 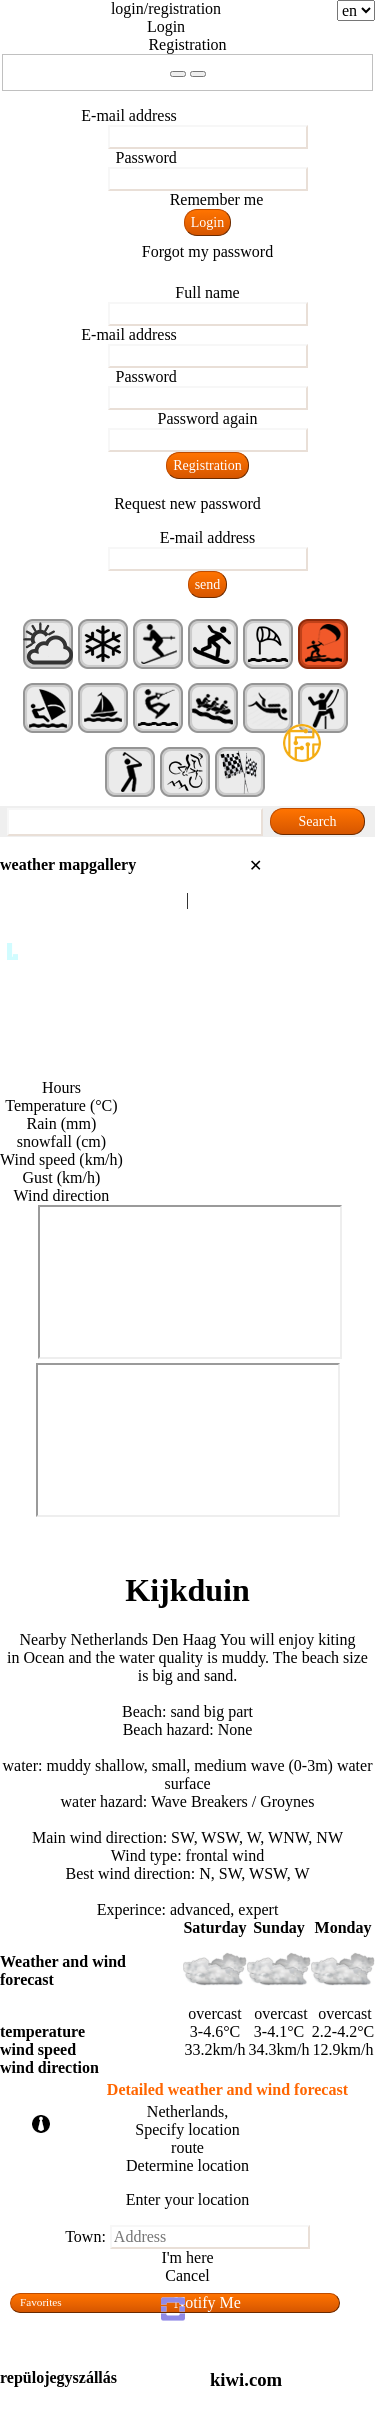 What do you see at coordinates (12, 951) in the screenshot?
I see `visit the Lospec website` at bounding box center [12, 951].